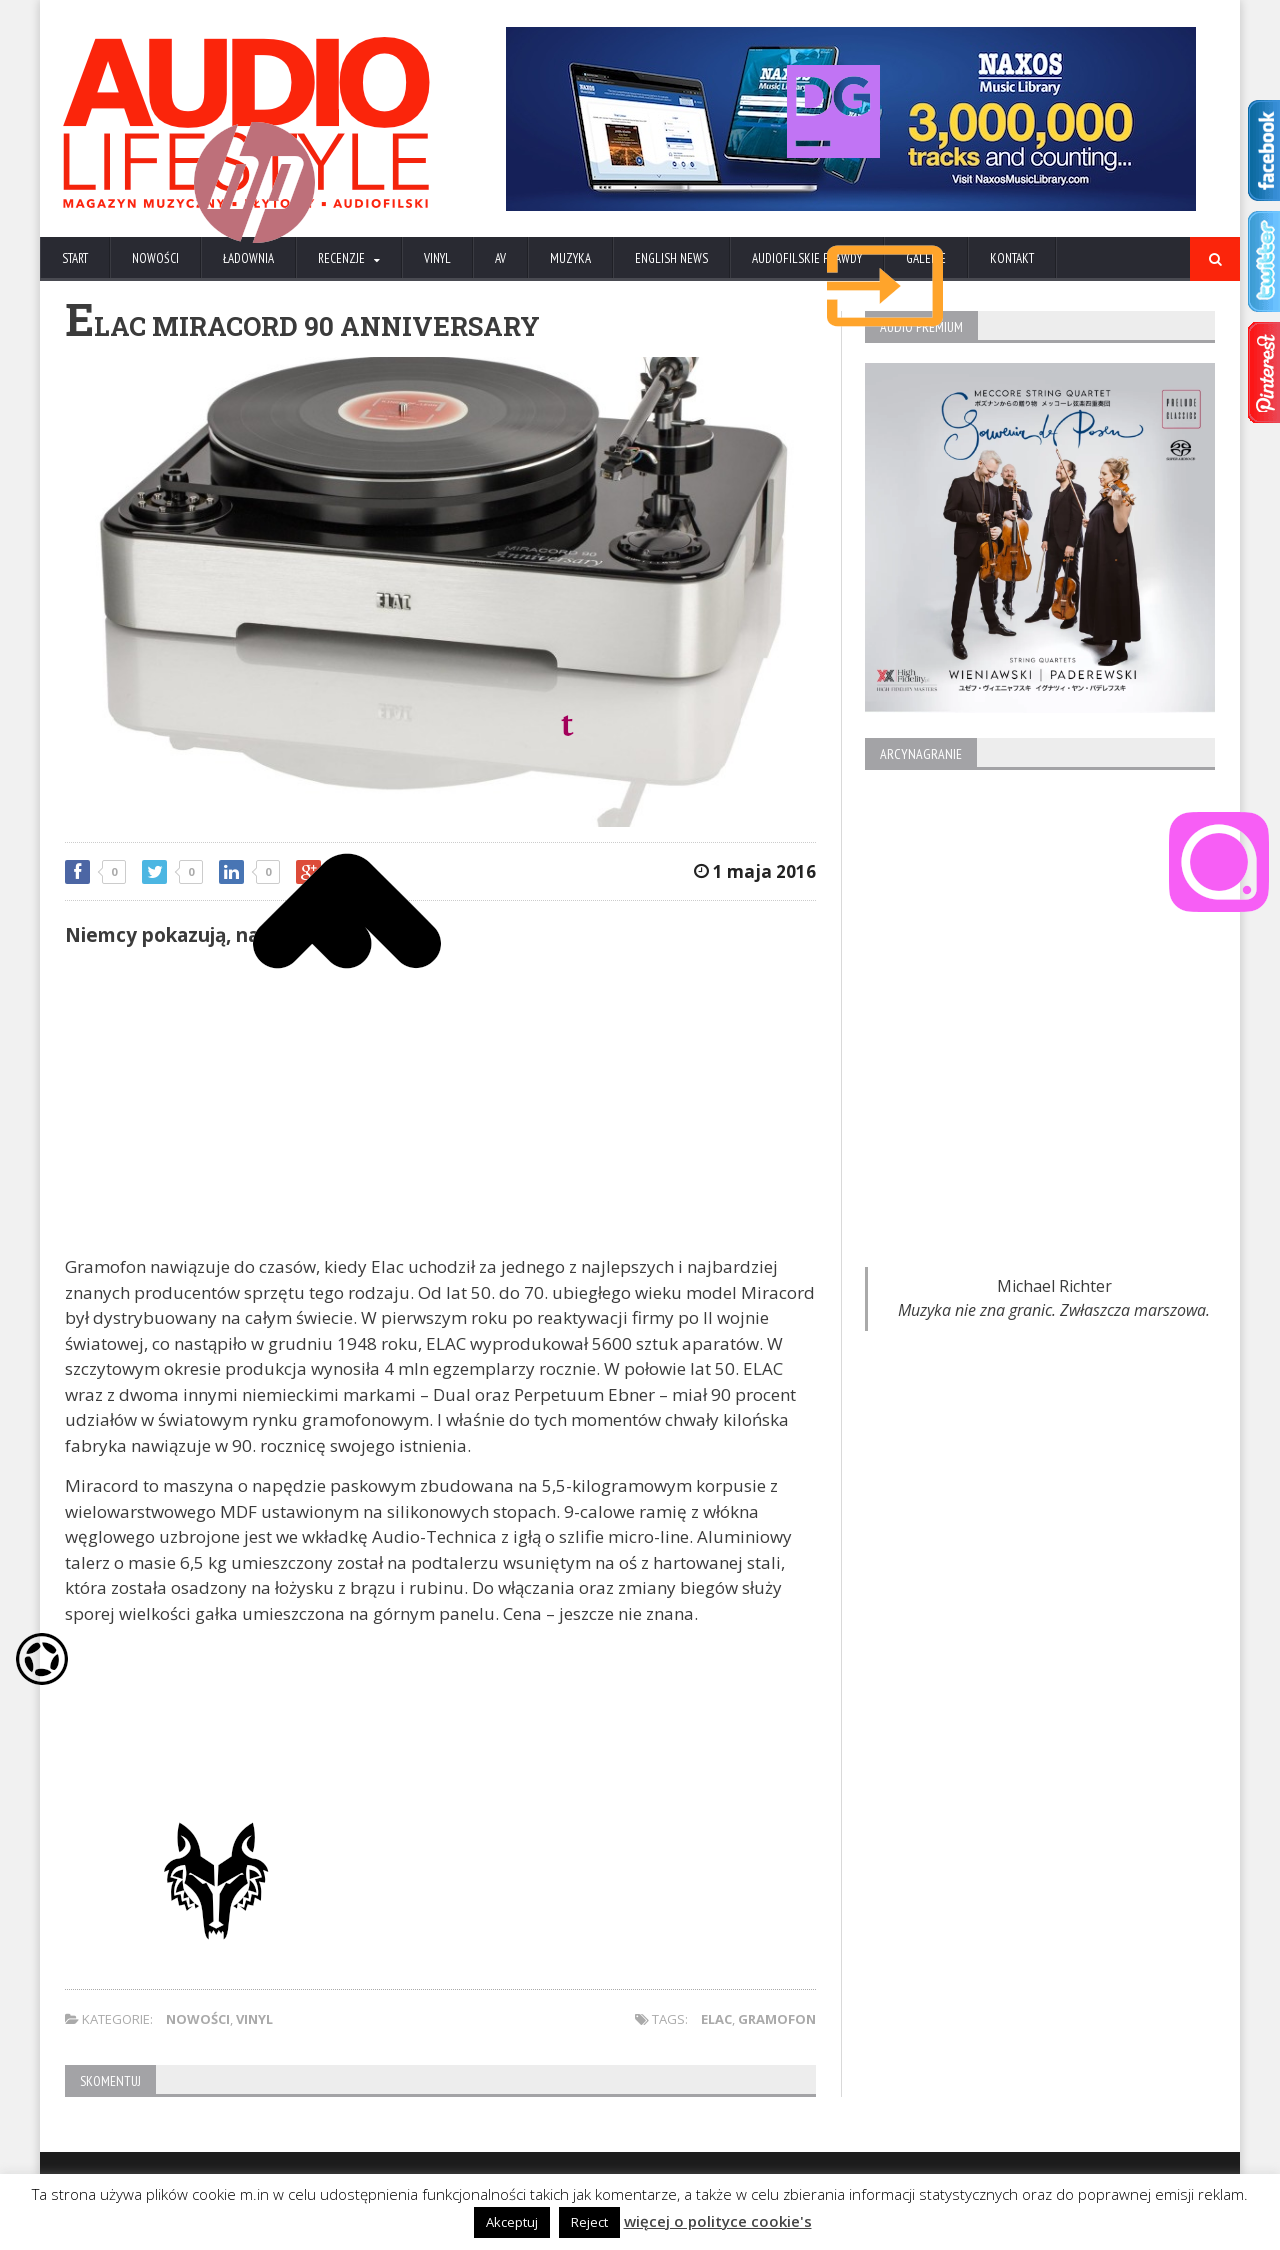  What do you see at coordinates (567, 725) in the screenshot?
I see `open typst document editor` at bounding box center [567, 725].